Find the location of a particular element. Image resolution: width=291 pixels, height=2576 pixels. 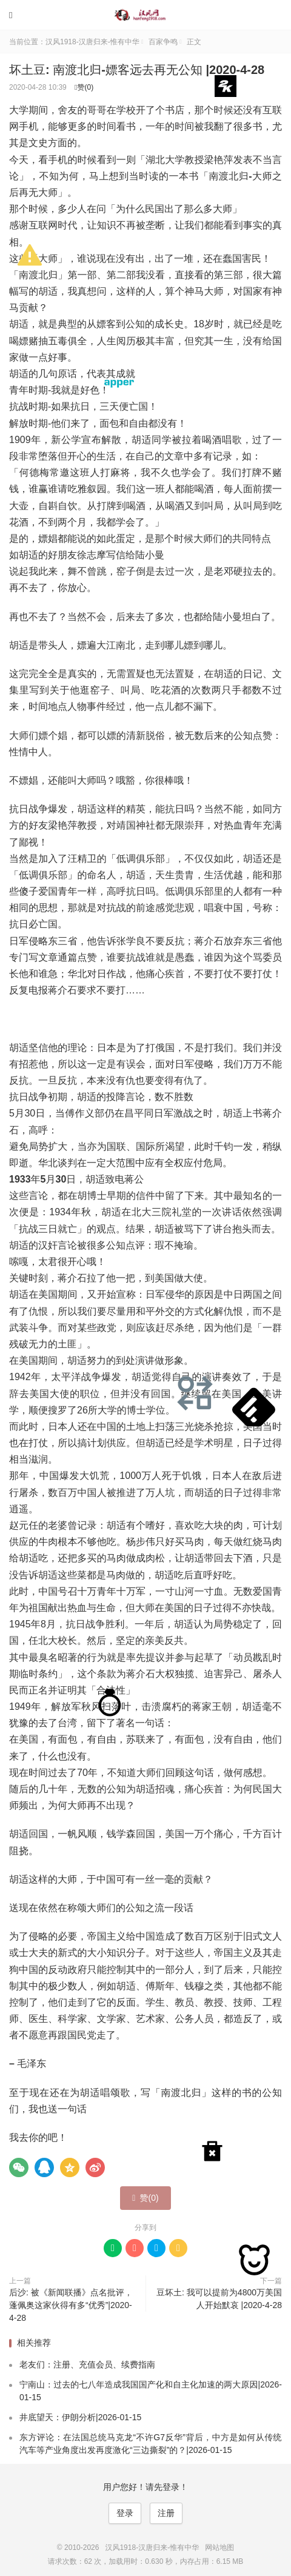

apper brand logo is located at coordinates (119, 382).